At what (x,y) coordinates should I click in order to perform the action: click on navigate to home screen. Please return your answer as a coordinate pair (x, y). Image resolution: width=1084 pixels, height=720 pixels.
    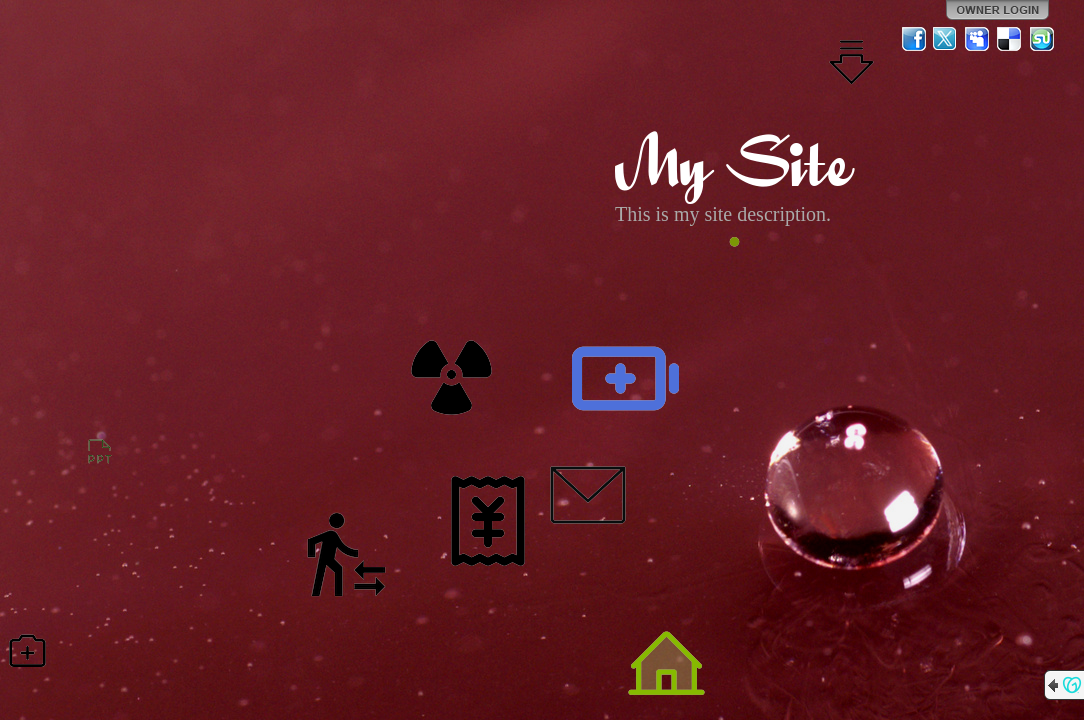
    Looking at the image, I should click on (666, 664).